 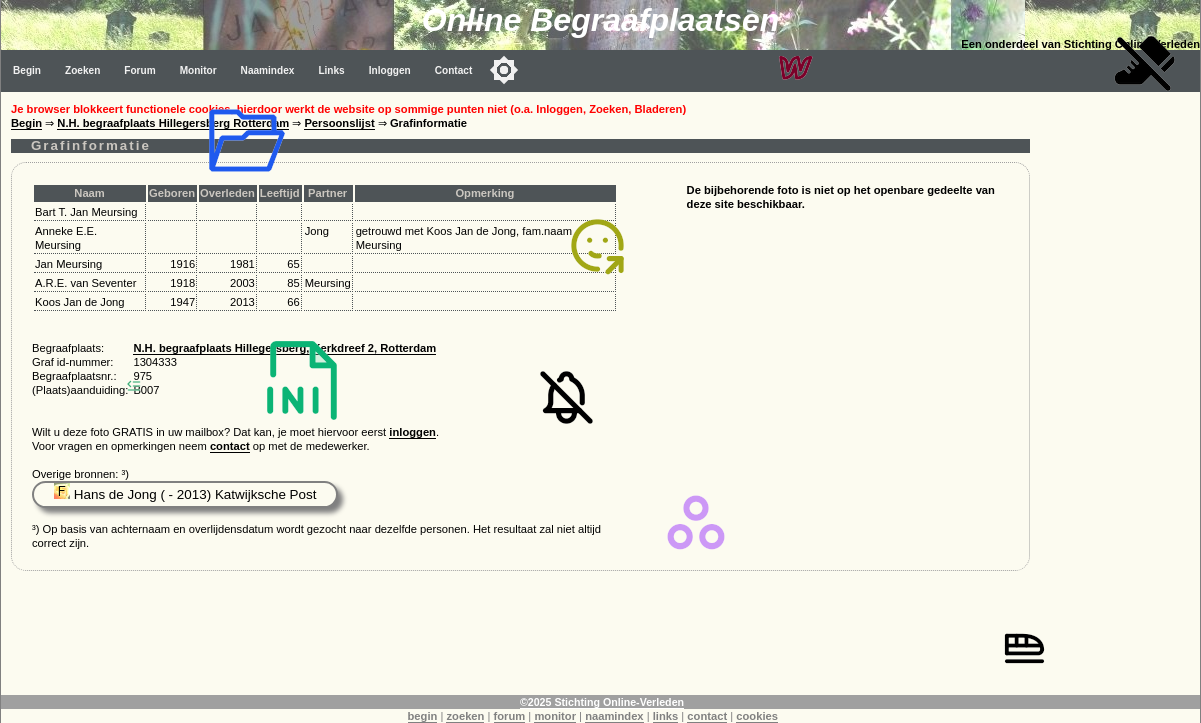 What do you see at coordinates (245, 140) in the screenshot?
I see `an open folder in the file explorer` at bounding box center [245, 140].